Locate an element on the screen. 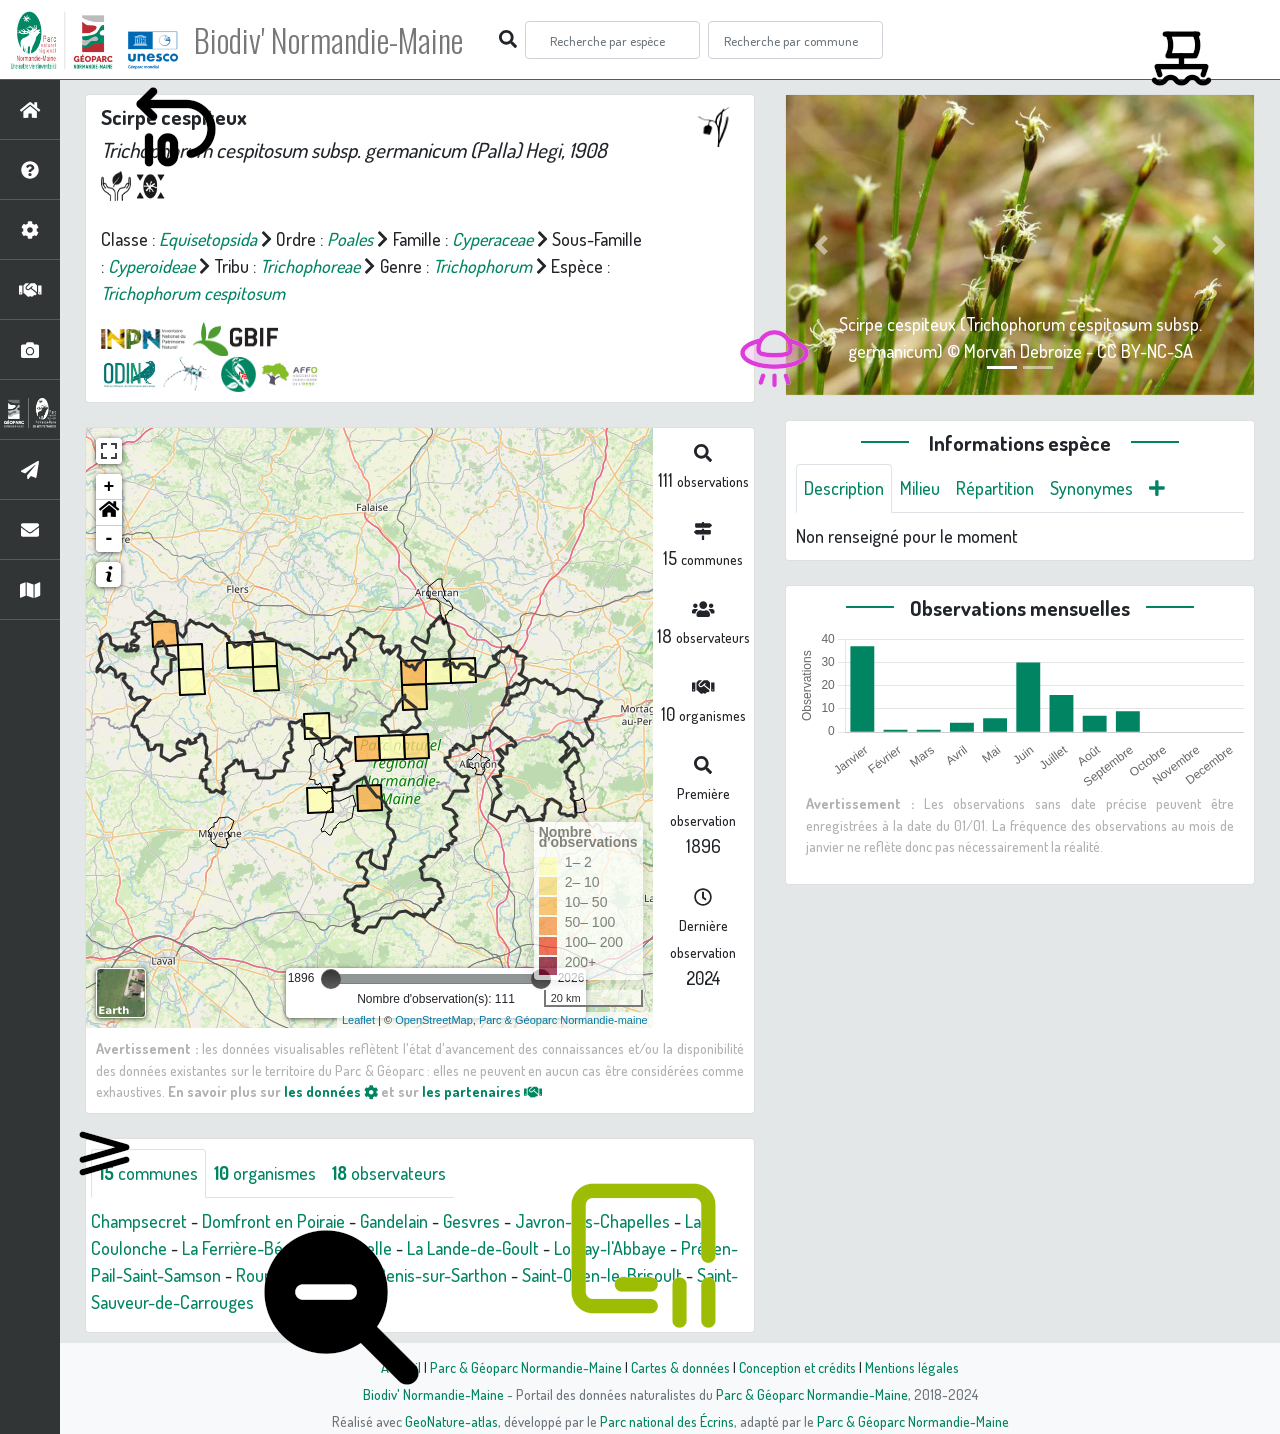  zoom out to see more content is located at coordinates (341, 1307).